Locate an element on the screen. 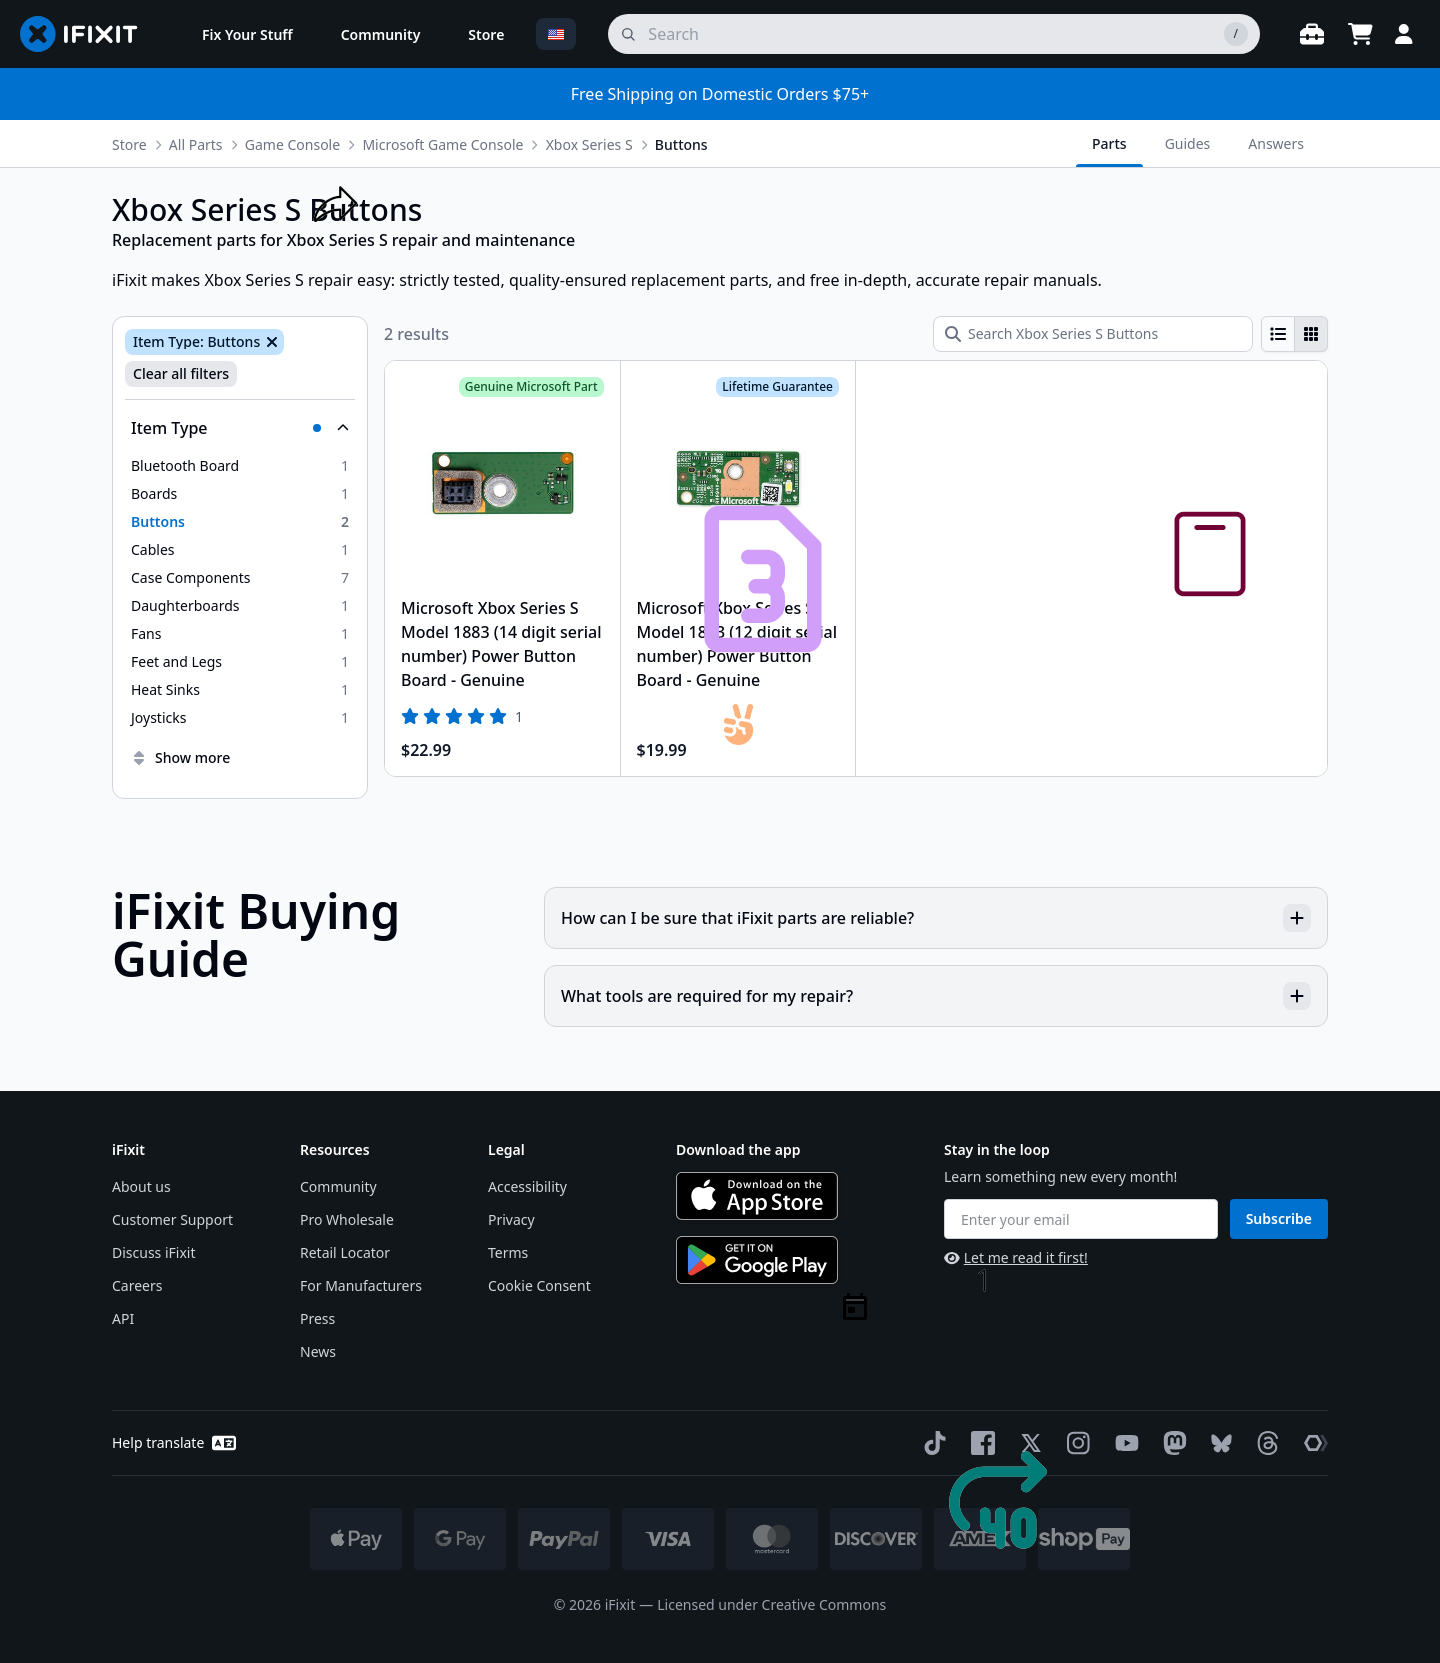  tablet device with speaker is located at coordinates (1210, 554).